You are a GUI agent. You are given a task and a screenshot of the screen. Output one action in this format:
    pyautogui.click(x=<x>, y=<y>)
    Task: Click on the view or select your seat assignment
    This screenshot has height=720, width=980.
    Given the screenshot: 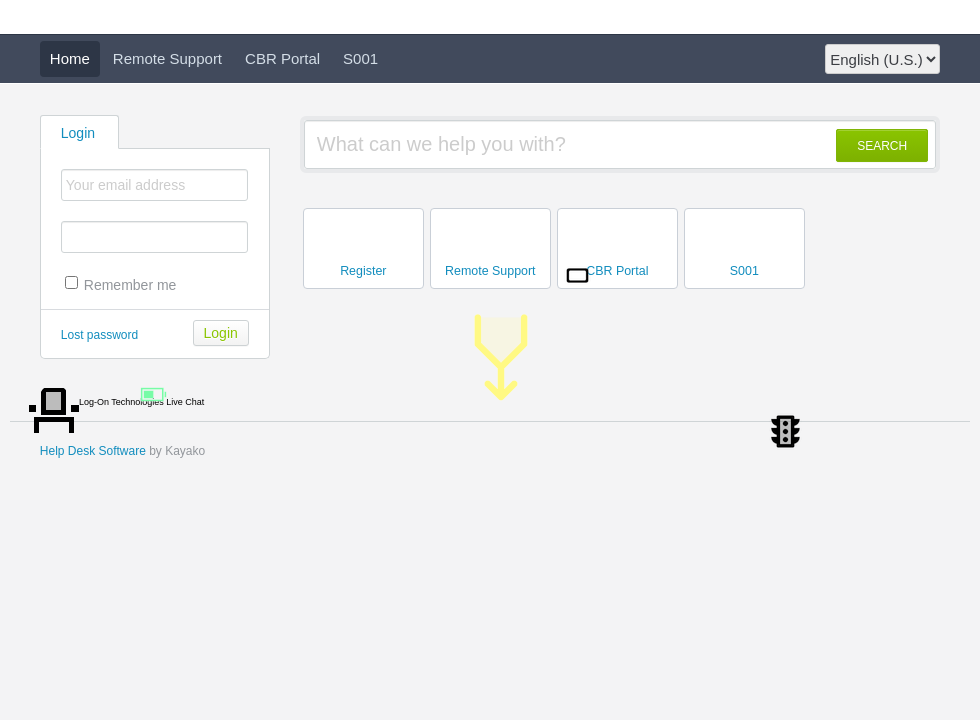 What is the action you would take?
    pyautogui.click(x=54, y=410)
    